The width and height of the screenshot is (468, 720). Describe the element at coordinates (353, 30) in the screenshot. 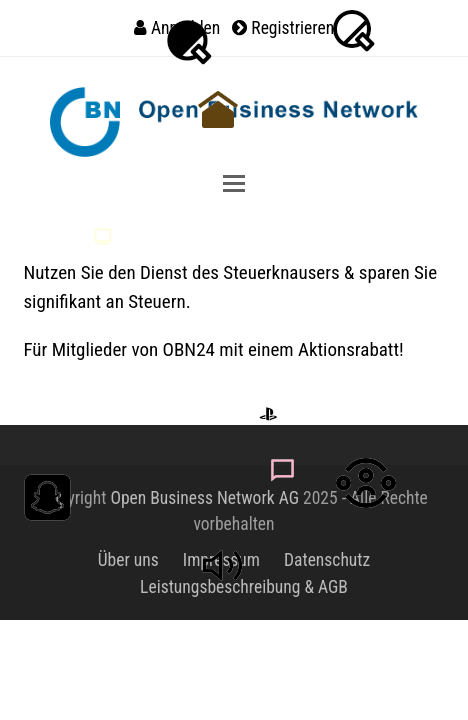

I see `access ping pong or table tennis game` at that location.